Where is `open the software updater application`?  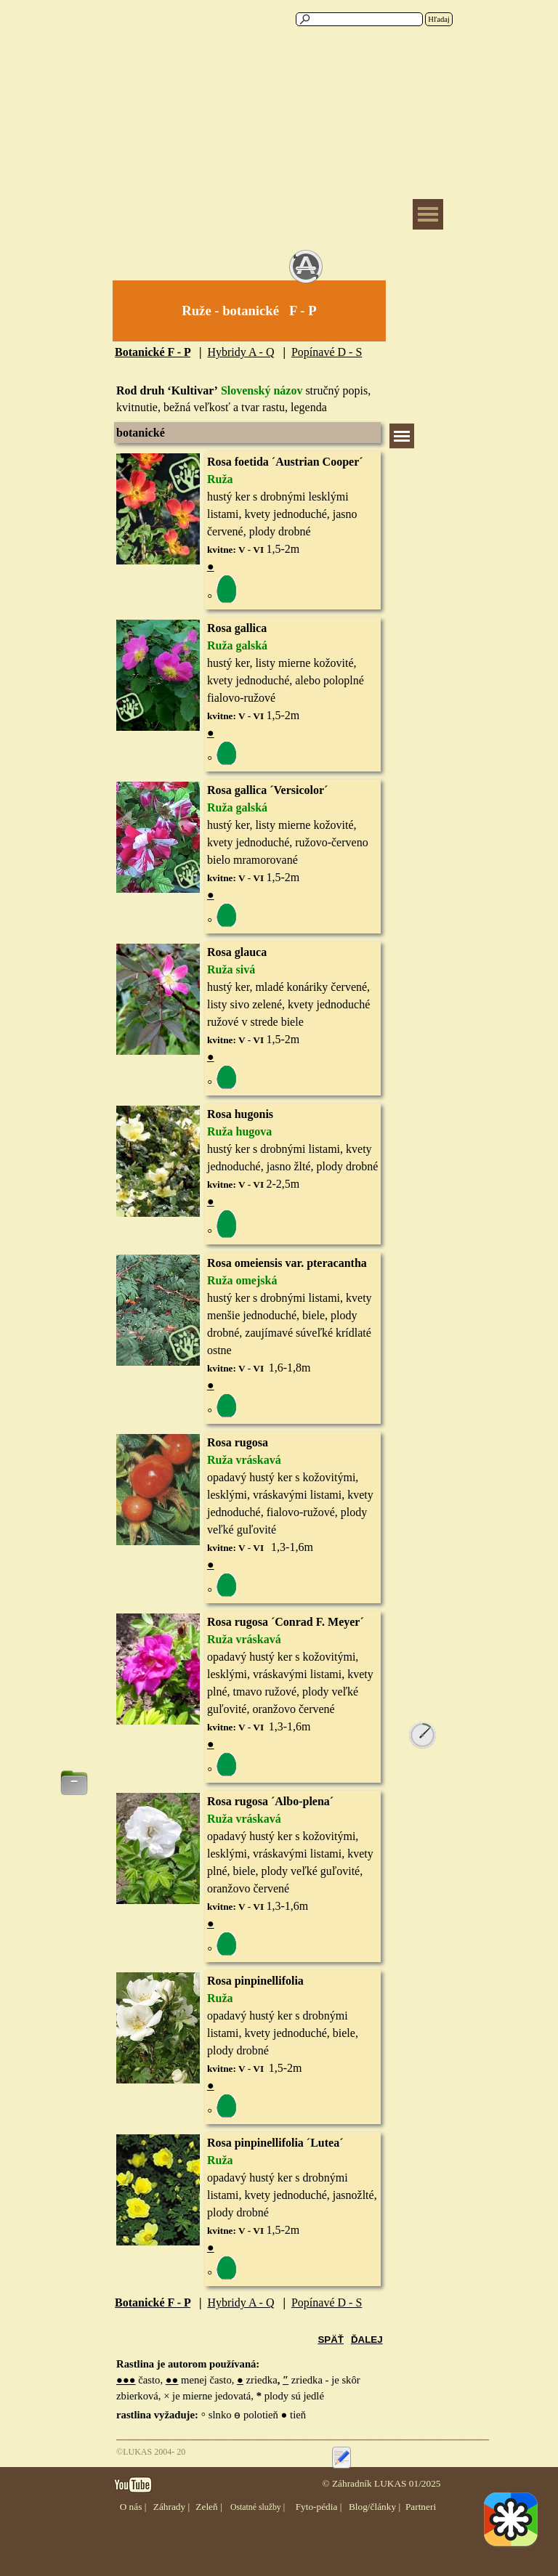 open the software updater application is located at coordinates (306, 267).